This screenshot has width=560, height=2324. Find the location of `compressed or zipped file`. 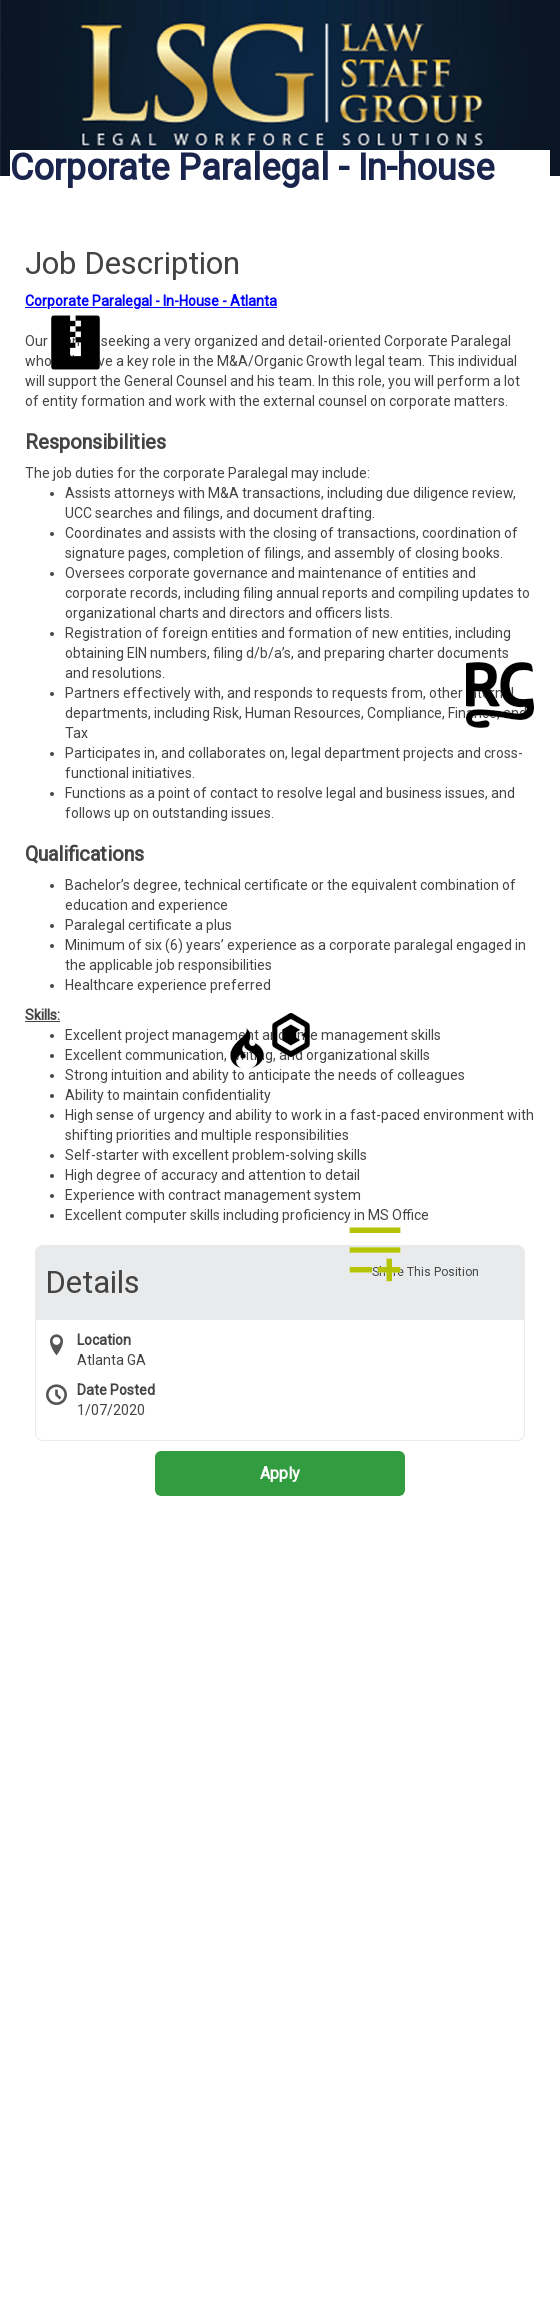

compressed or zipped file is located at coordinates (75, 342).